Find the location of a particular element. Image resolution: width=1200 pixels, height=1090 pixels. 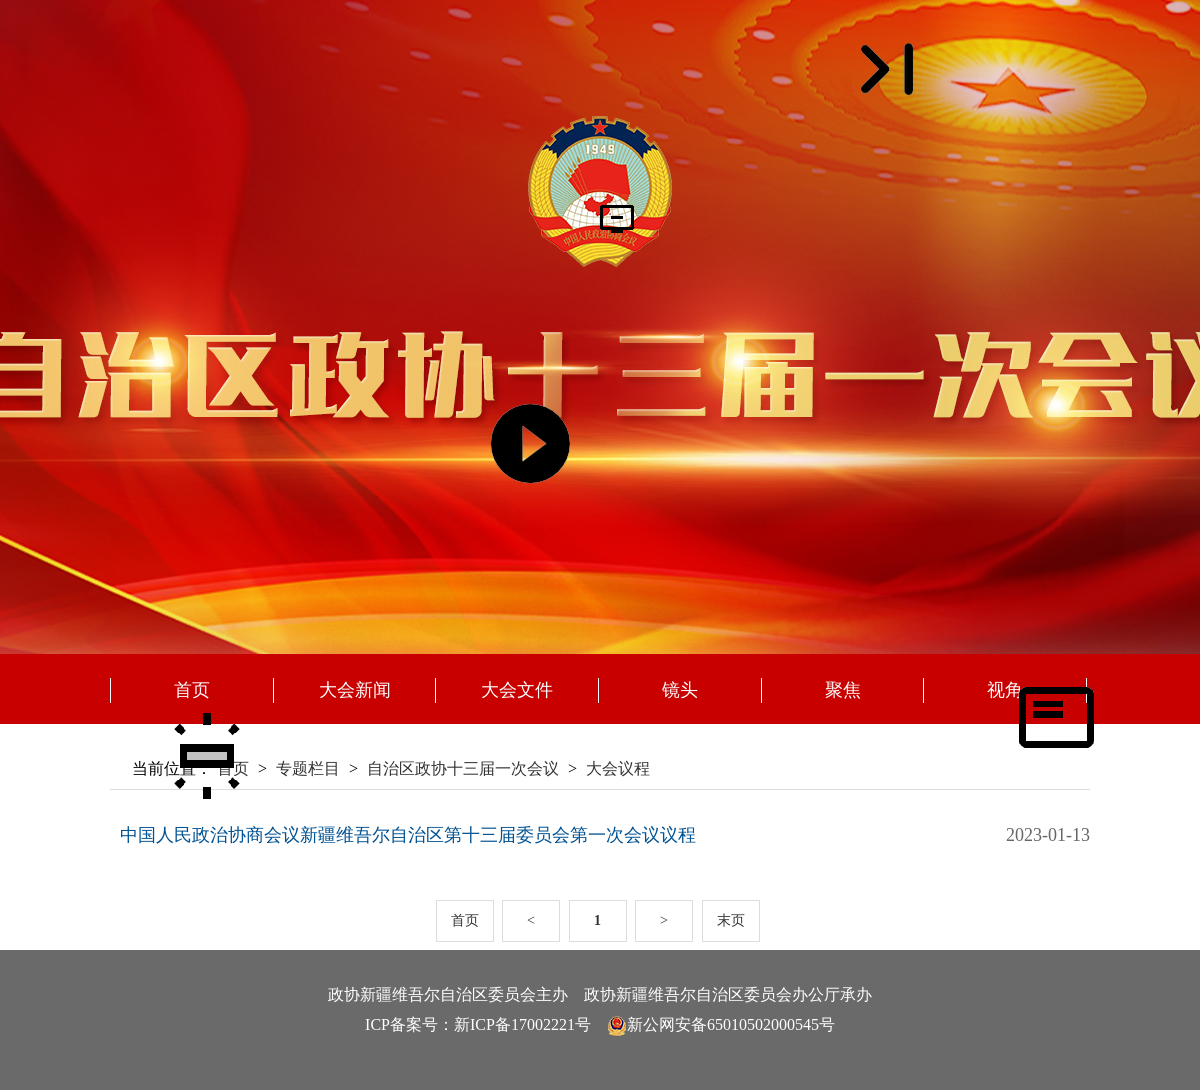

adjust panel light or display brightness is located at coordinates (207, 756).